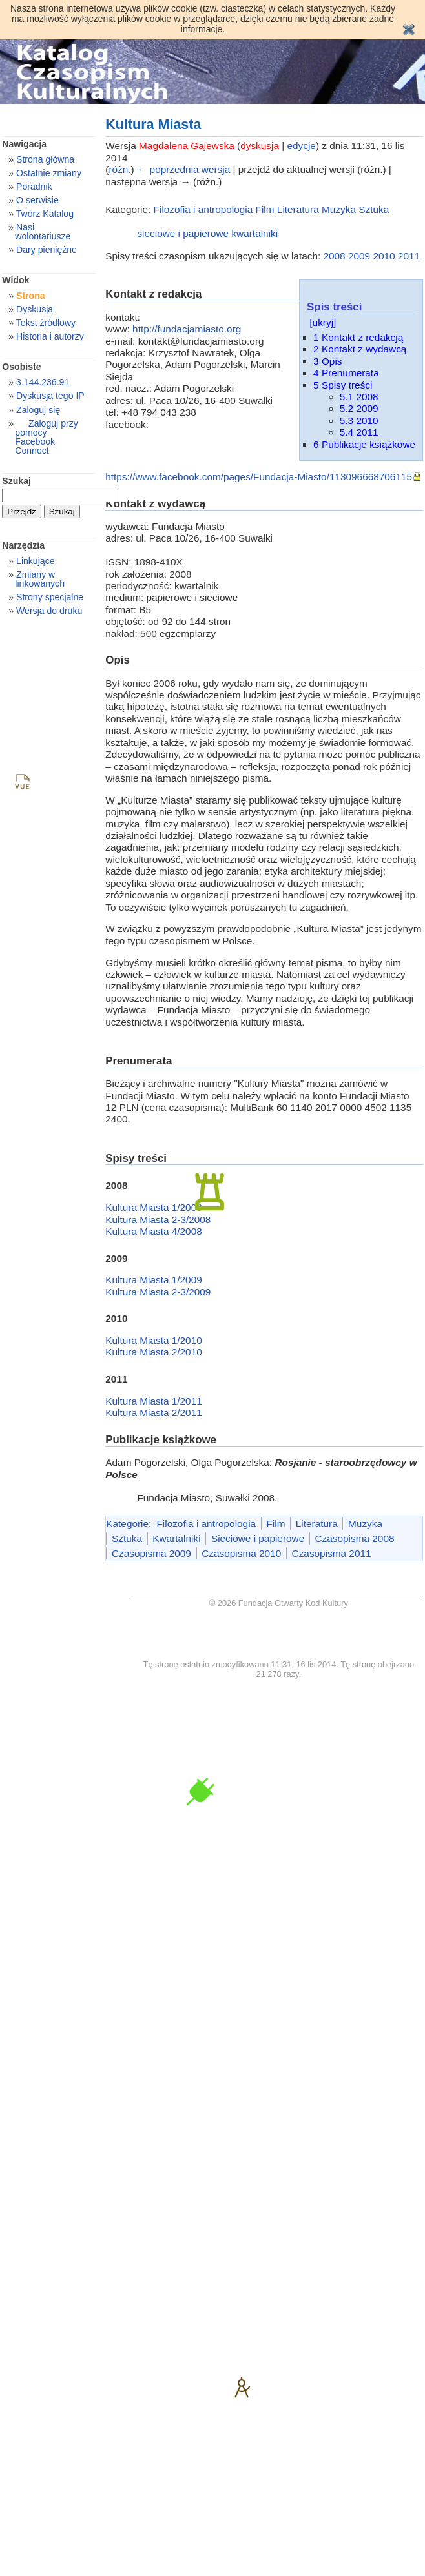 The width and height of the screenshot is (425, 2576). I want to click on play chess or access chess game, so click(209, 1192).